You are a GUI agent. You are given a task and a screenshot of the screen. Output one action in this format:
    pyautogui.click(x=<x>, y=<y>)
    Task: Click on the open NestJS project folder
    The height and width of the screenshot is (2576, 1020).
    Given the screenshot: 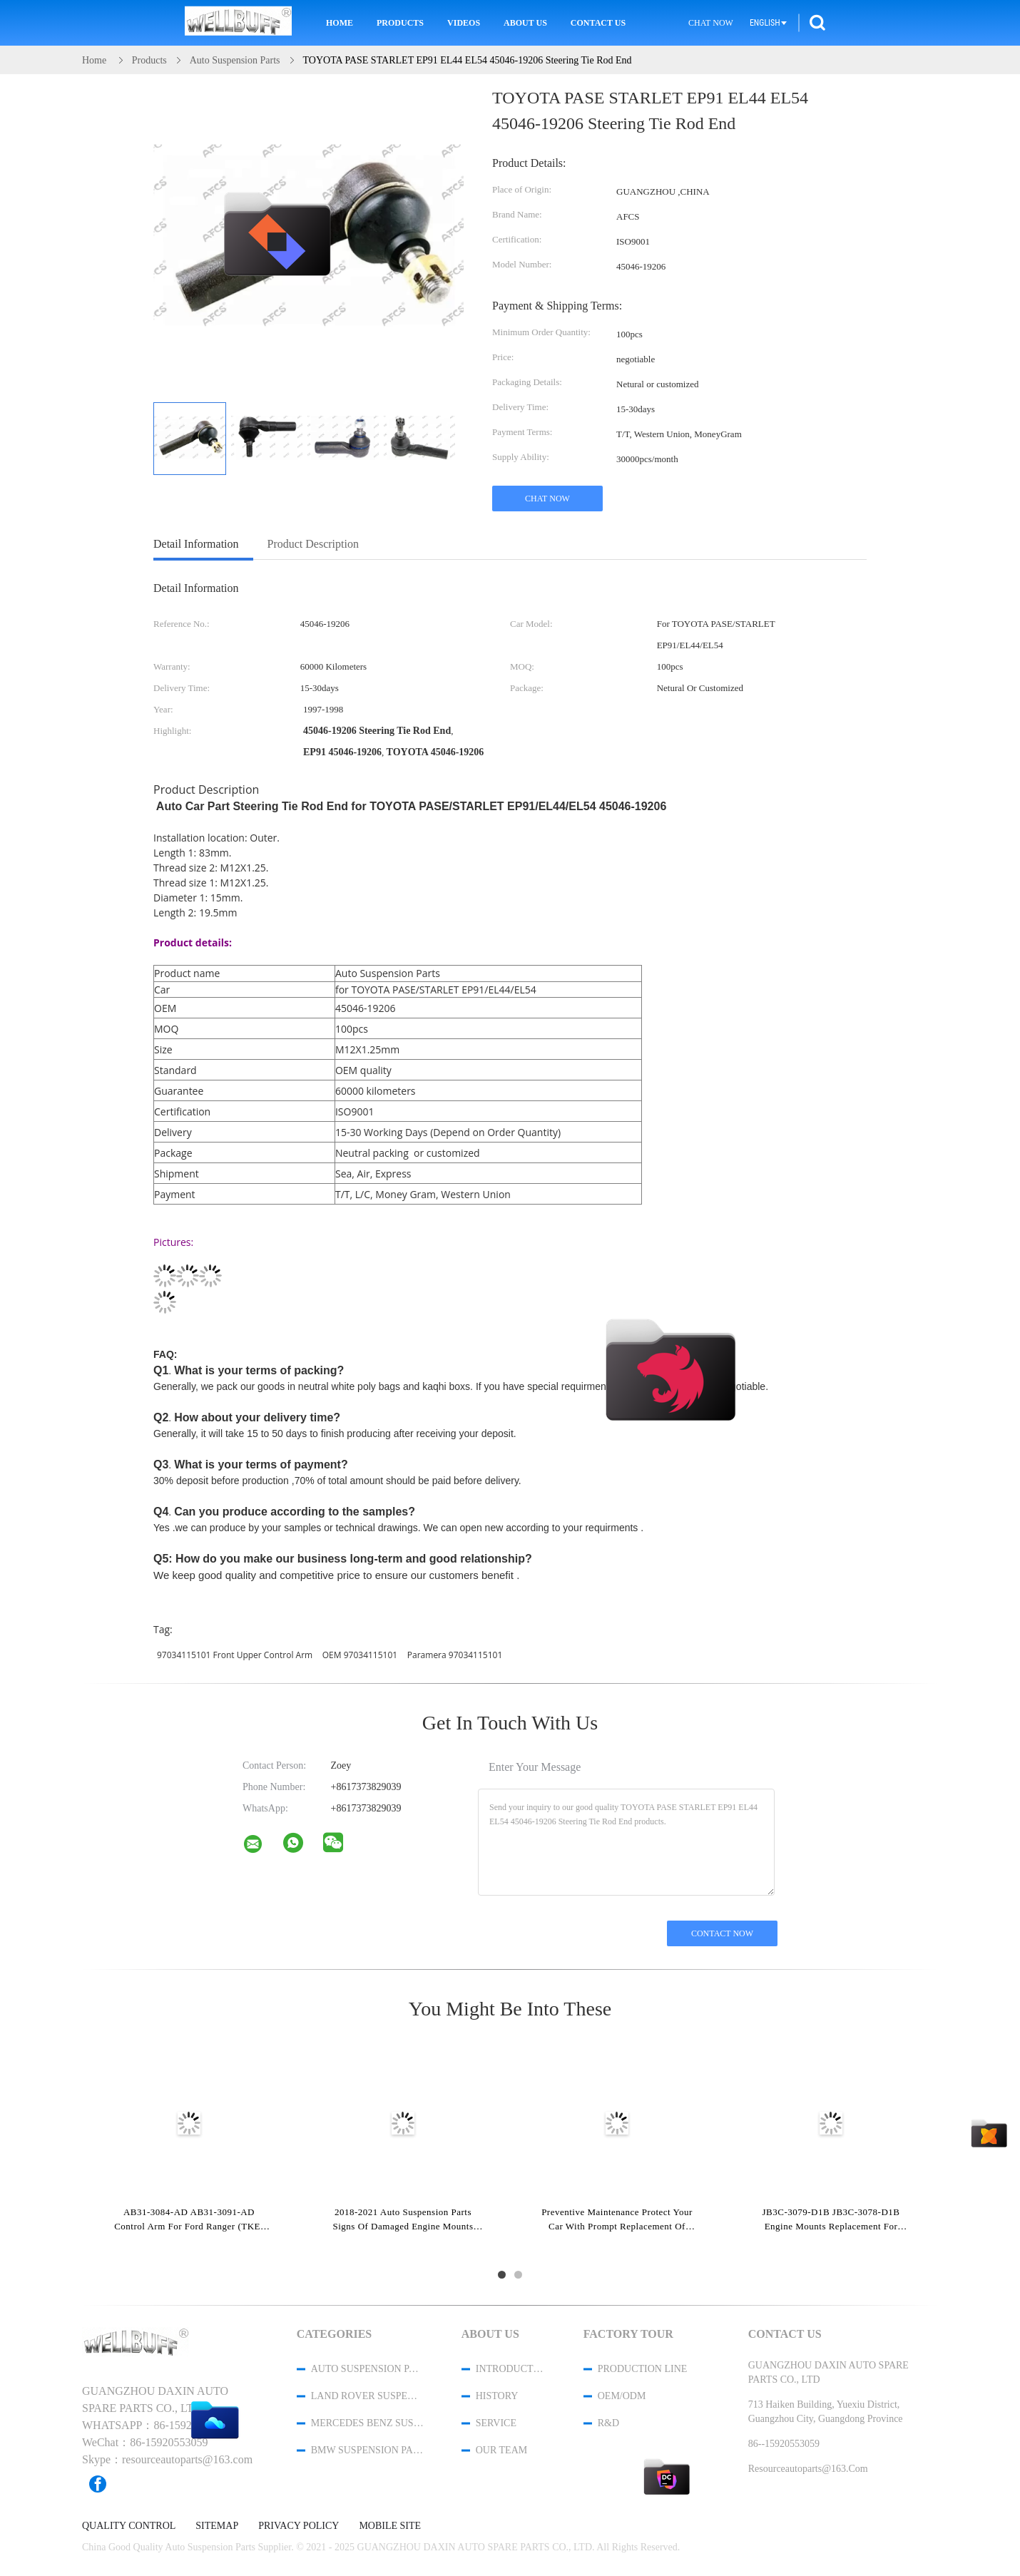 What is the action you would take?
    pyautogui.click(x=670, y=1373)
    